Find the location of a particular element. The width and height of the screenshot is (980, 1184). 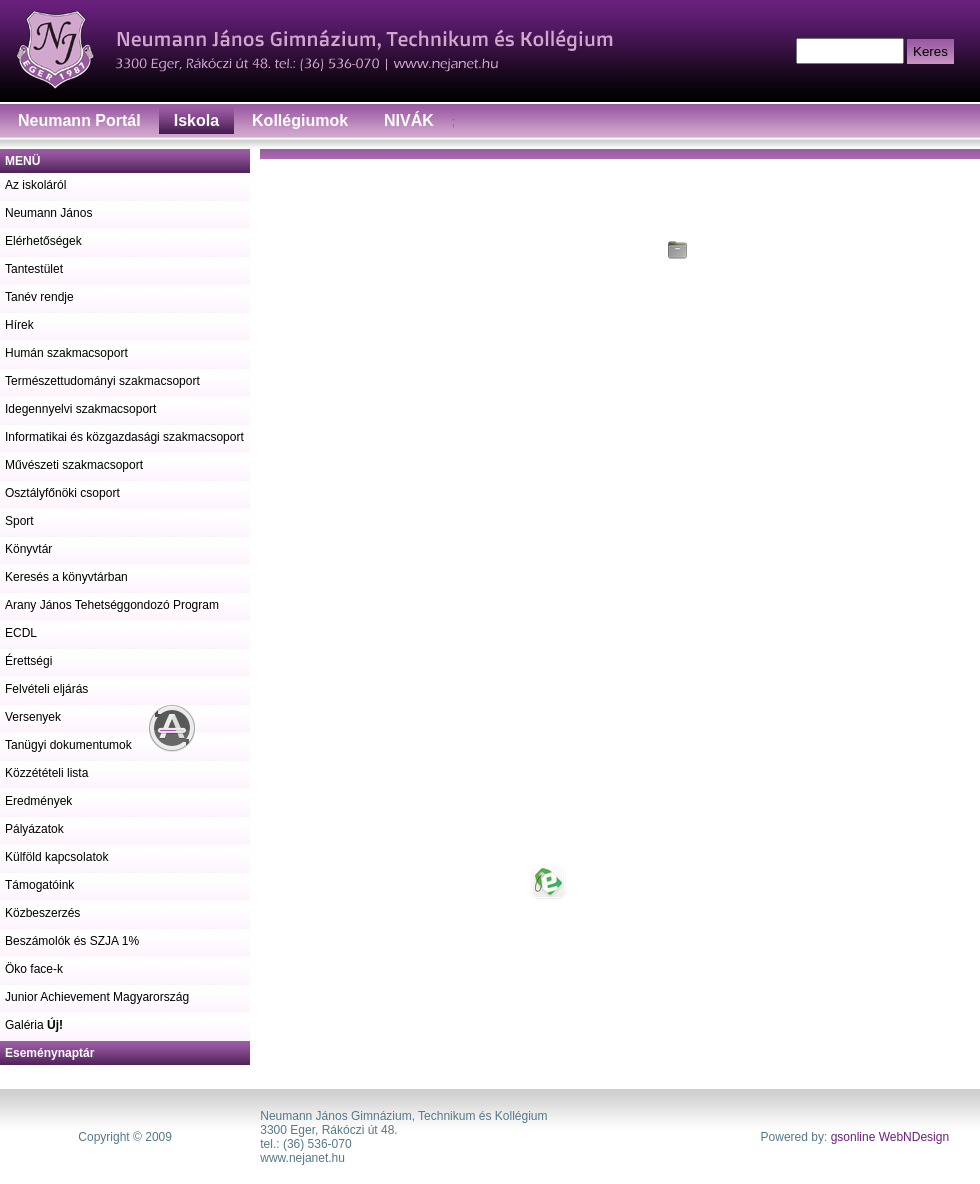

open the software update manager is located at coordinates (172, 728).